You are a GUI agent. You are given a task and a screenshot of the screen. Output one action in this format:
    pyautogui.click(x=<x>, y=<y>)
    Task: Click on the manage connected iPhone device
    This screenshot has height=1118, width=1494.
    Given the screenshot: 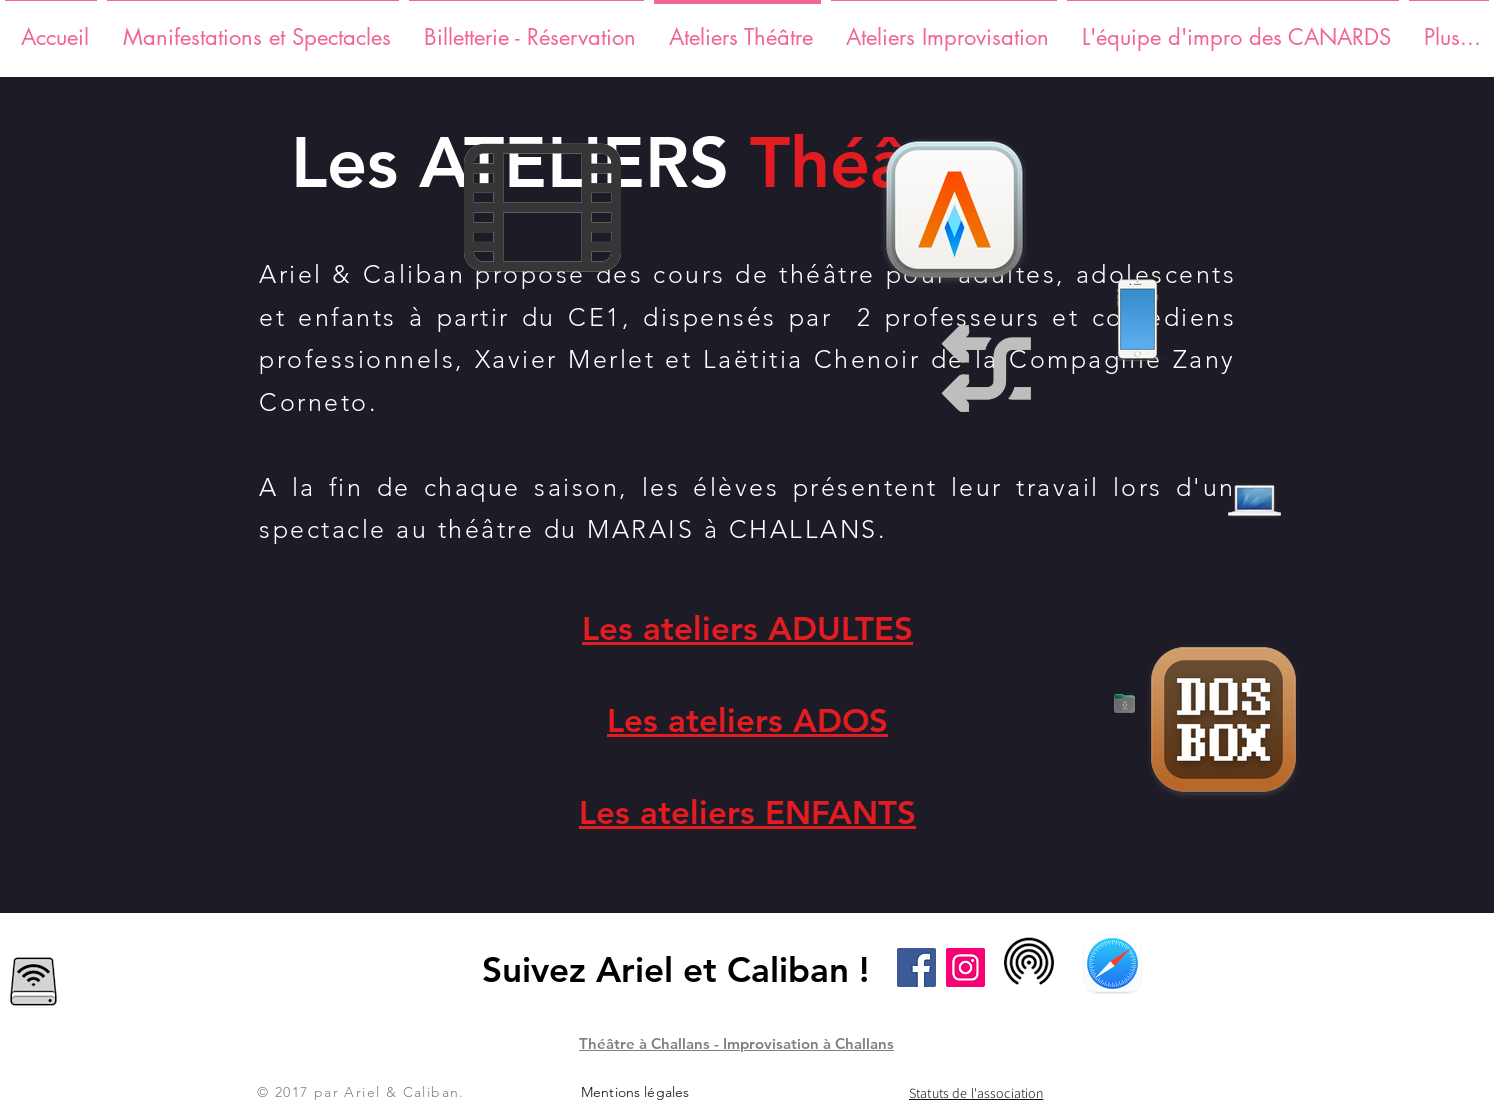 What is the action you would take?
    pyautogui.click(x=1137, y=320)
    